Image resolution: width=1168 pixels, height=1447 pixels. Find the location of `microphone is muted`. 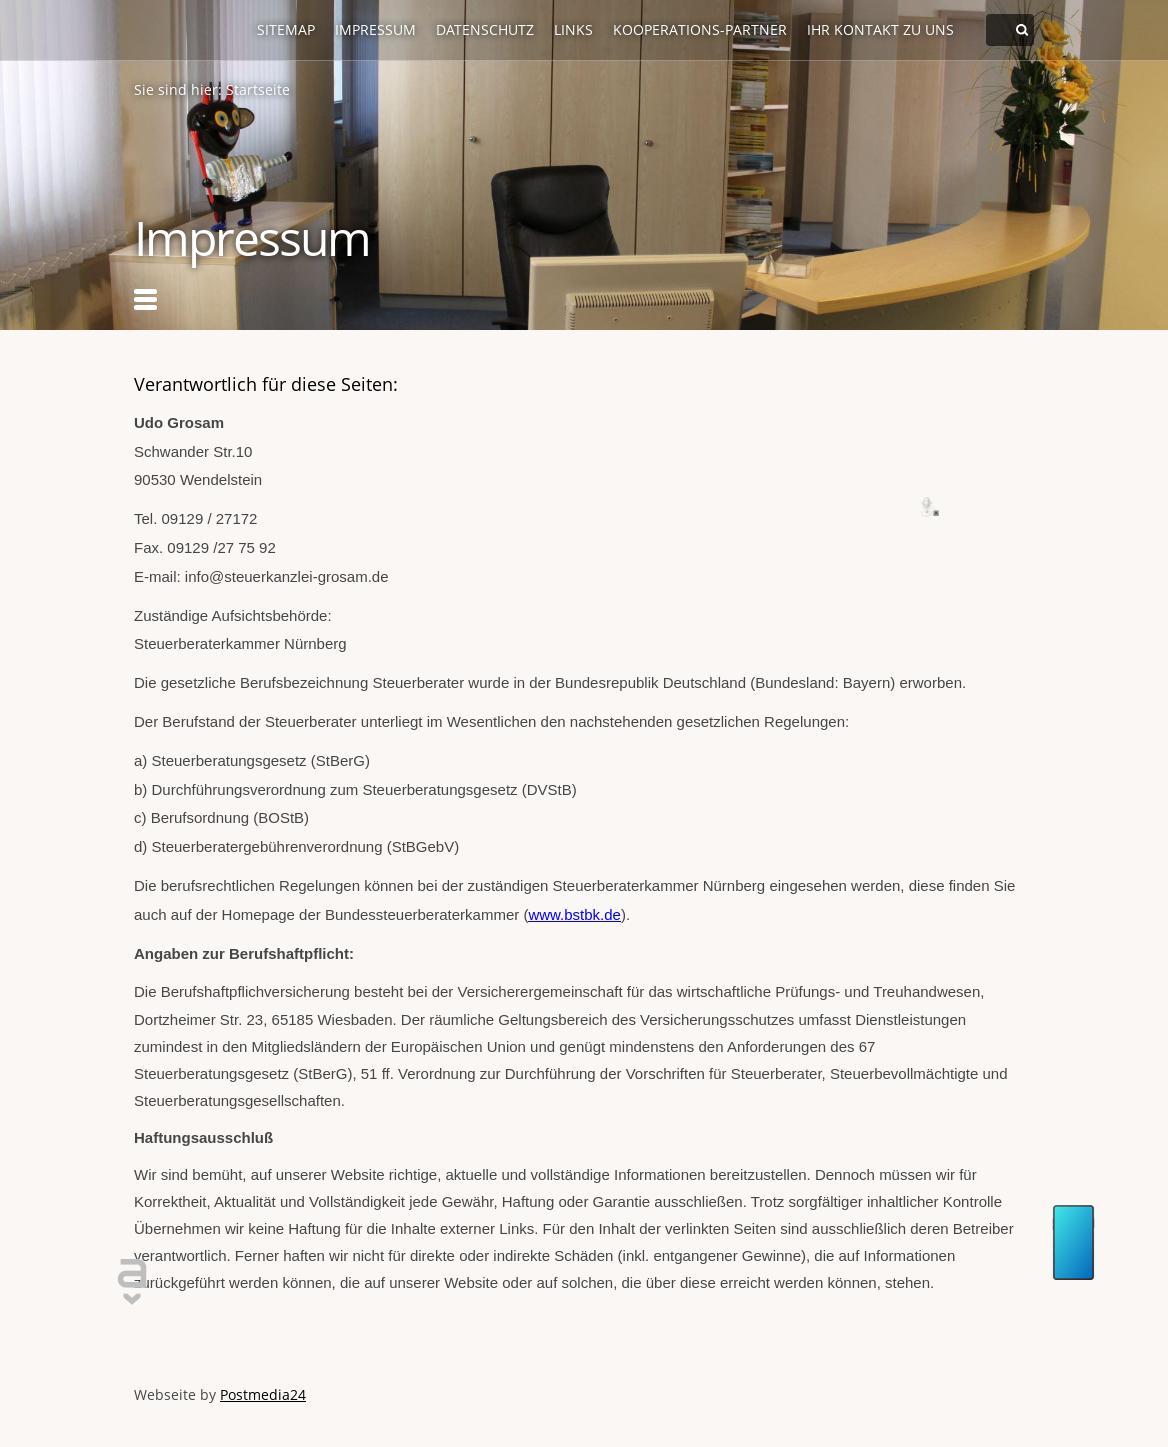

microphone is muted is located at coordinates (930, 507).